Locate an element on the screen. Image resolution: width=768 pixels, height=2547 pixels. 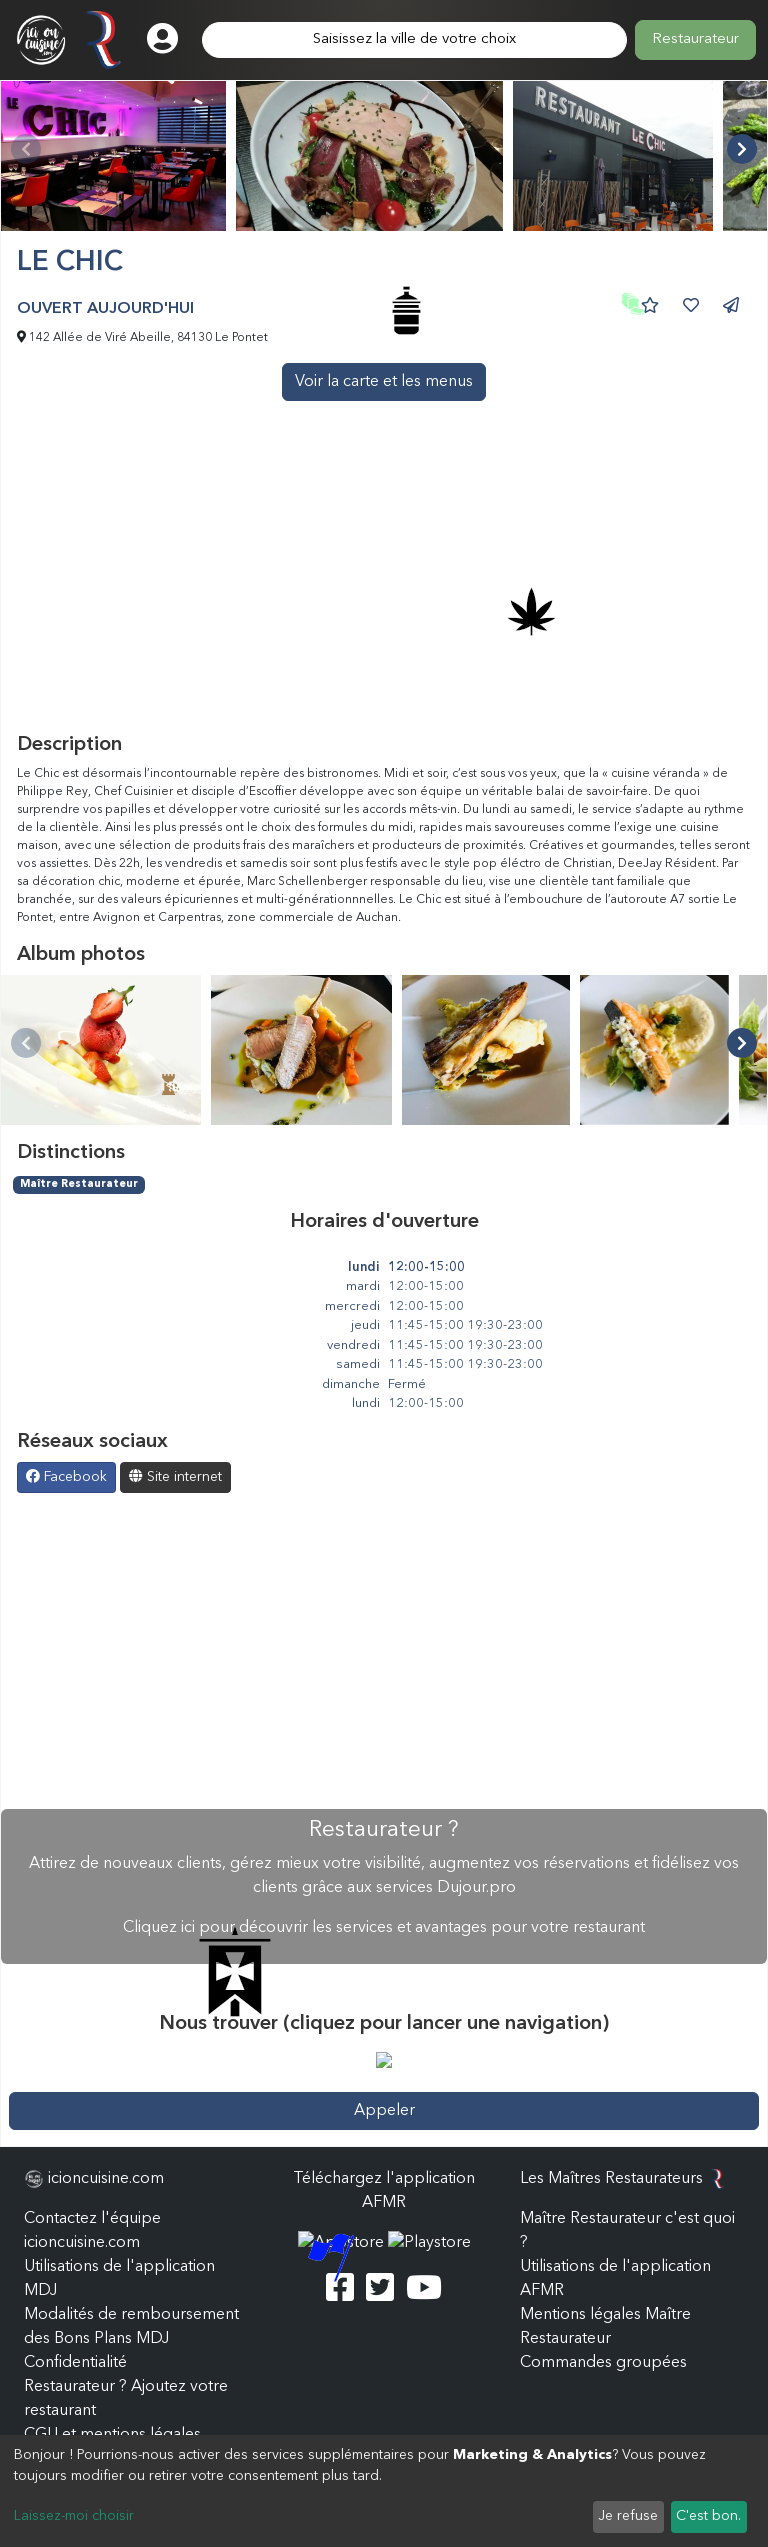
bread or bakery item in a cooking game is located at coordinates (633, 304).